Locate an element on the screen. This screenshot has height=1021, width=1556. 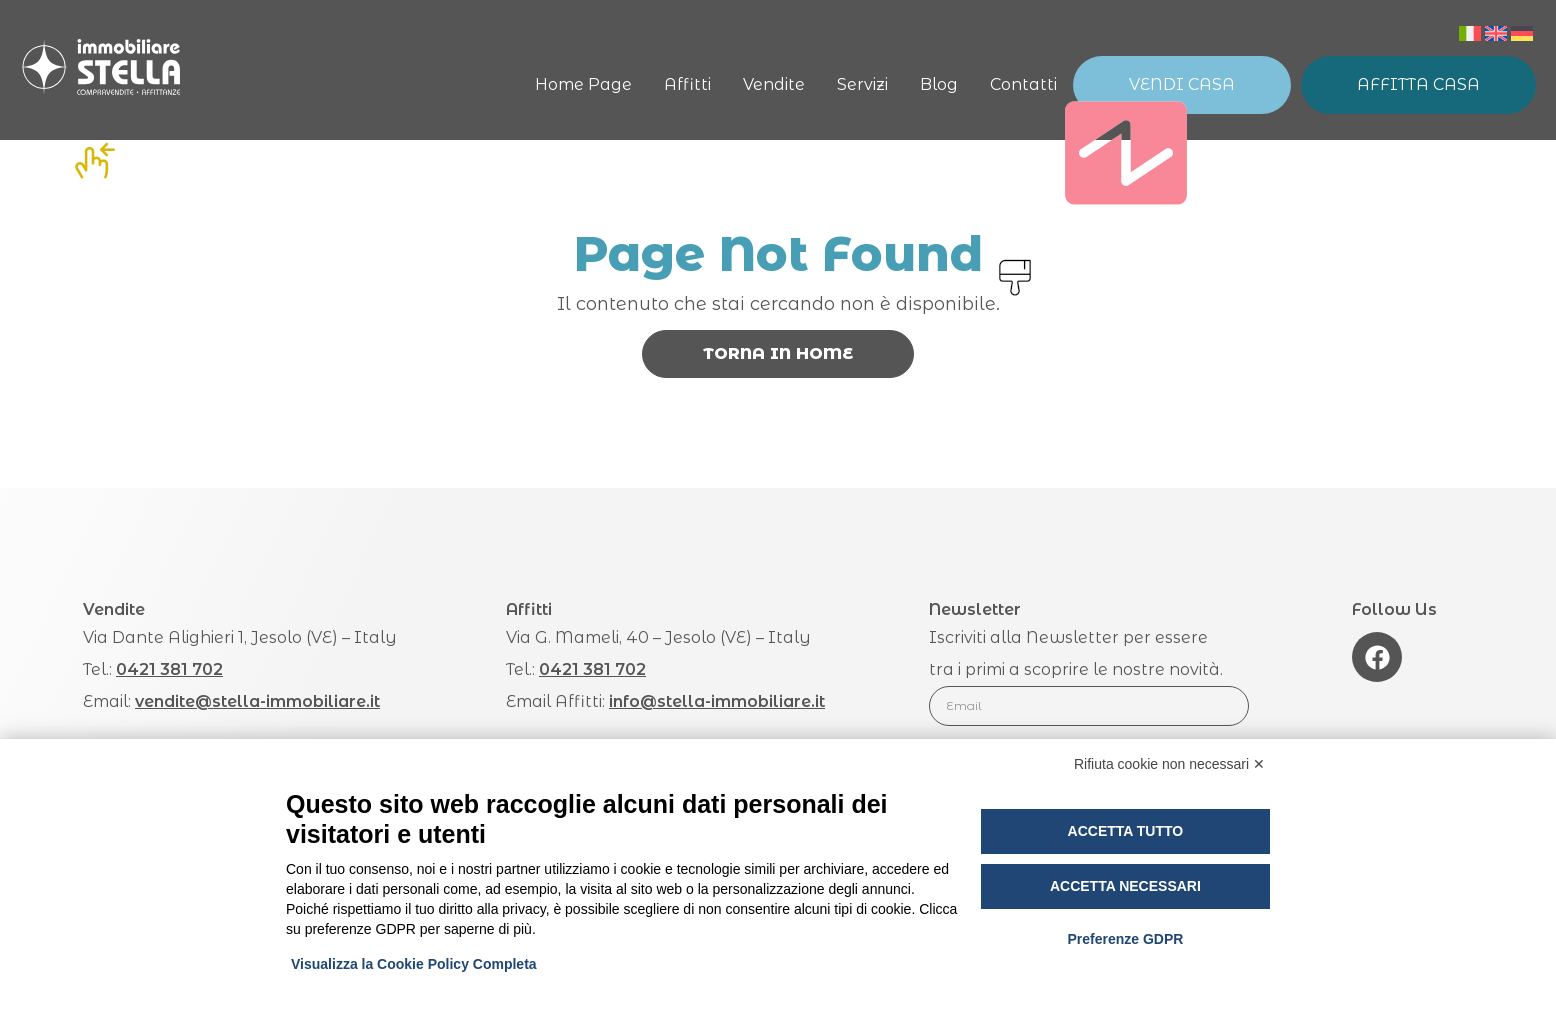
swipe left to navigate or dismiss is located at coordinates (93, 162).